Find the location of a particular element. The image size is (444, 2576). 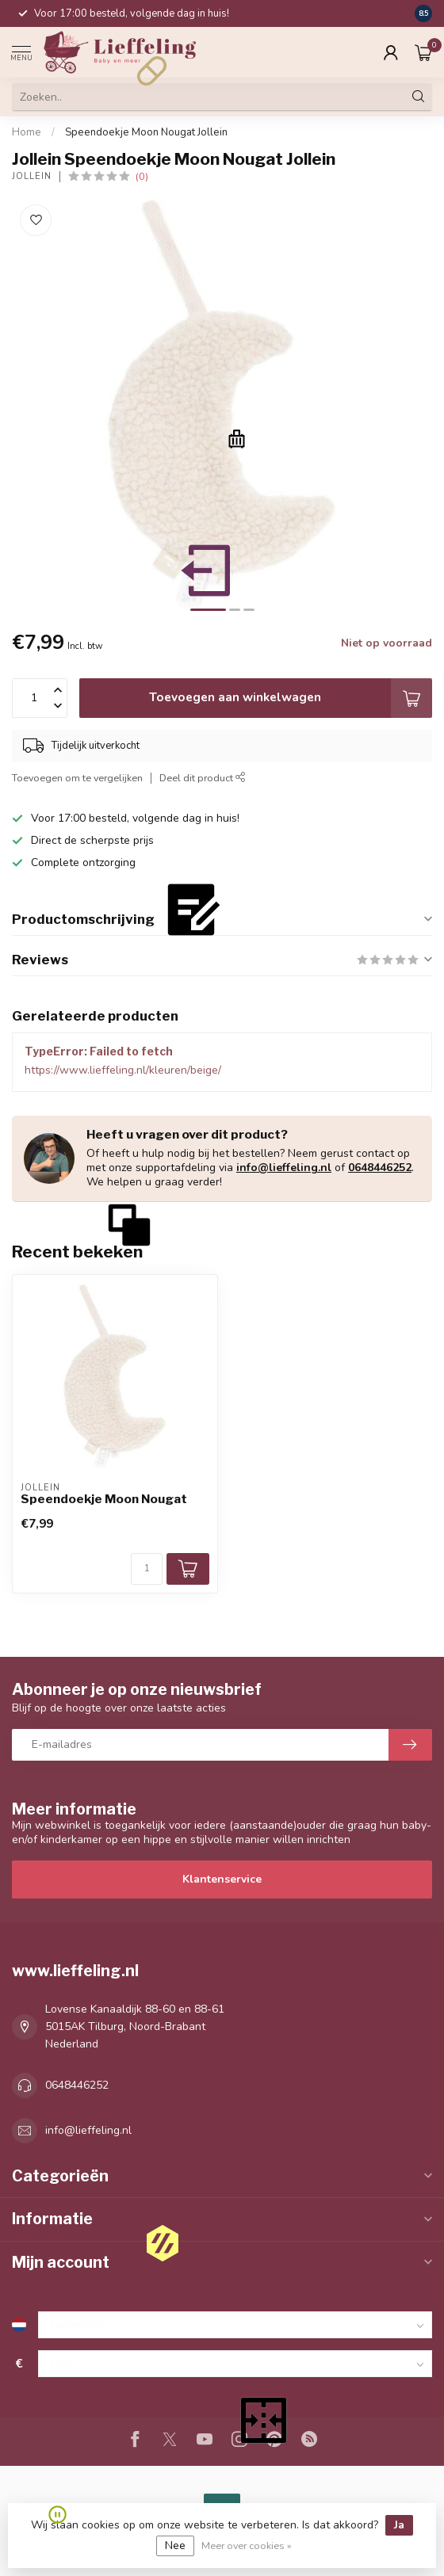

access travel or trip planning features is located at coordinates (236, 439).